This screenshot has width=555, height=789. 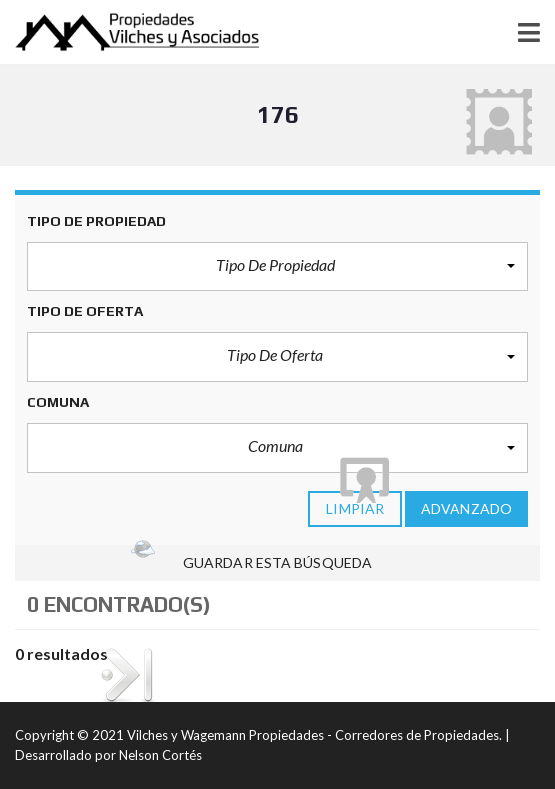 What do you see at coordinates (363, 477) in the screenshot?
I see `view certificate or credential file` at bounding box center [363, 477].